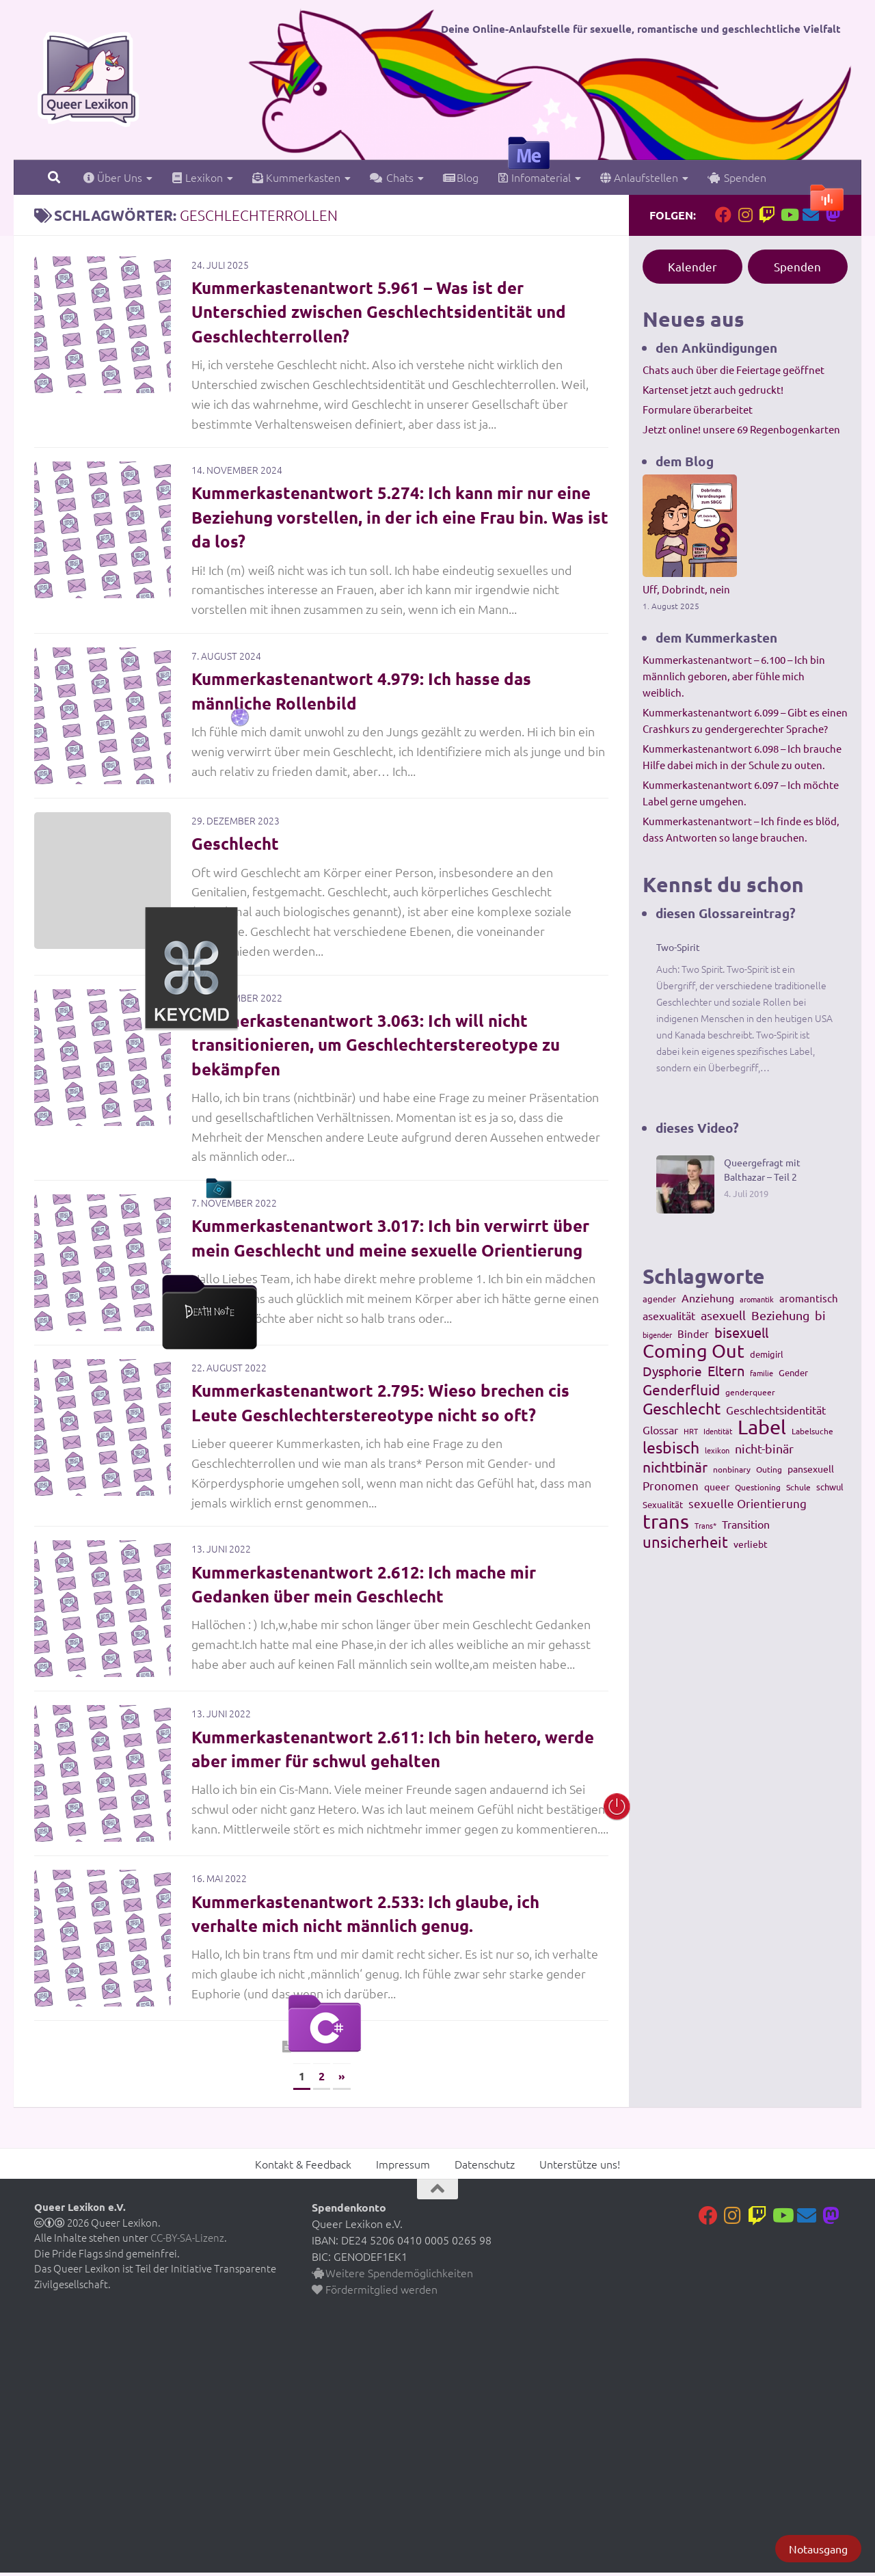 The image size is (875, 2576). Describe the element at coordinates (191, 971) in the screenshot. I see `access keyboard shortcuts and command key bindings` at that location.